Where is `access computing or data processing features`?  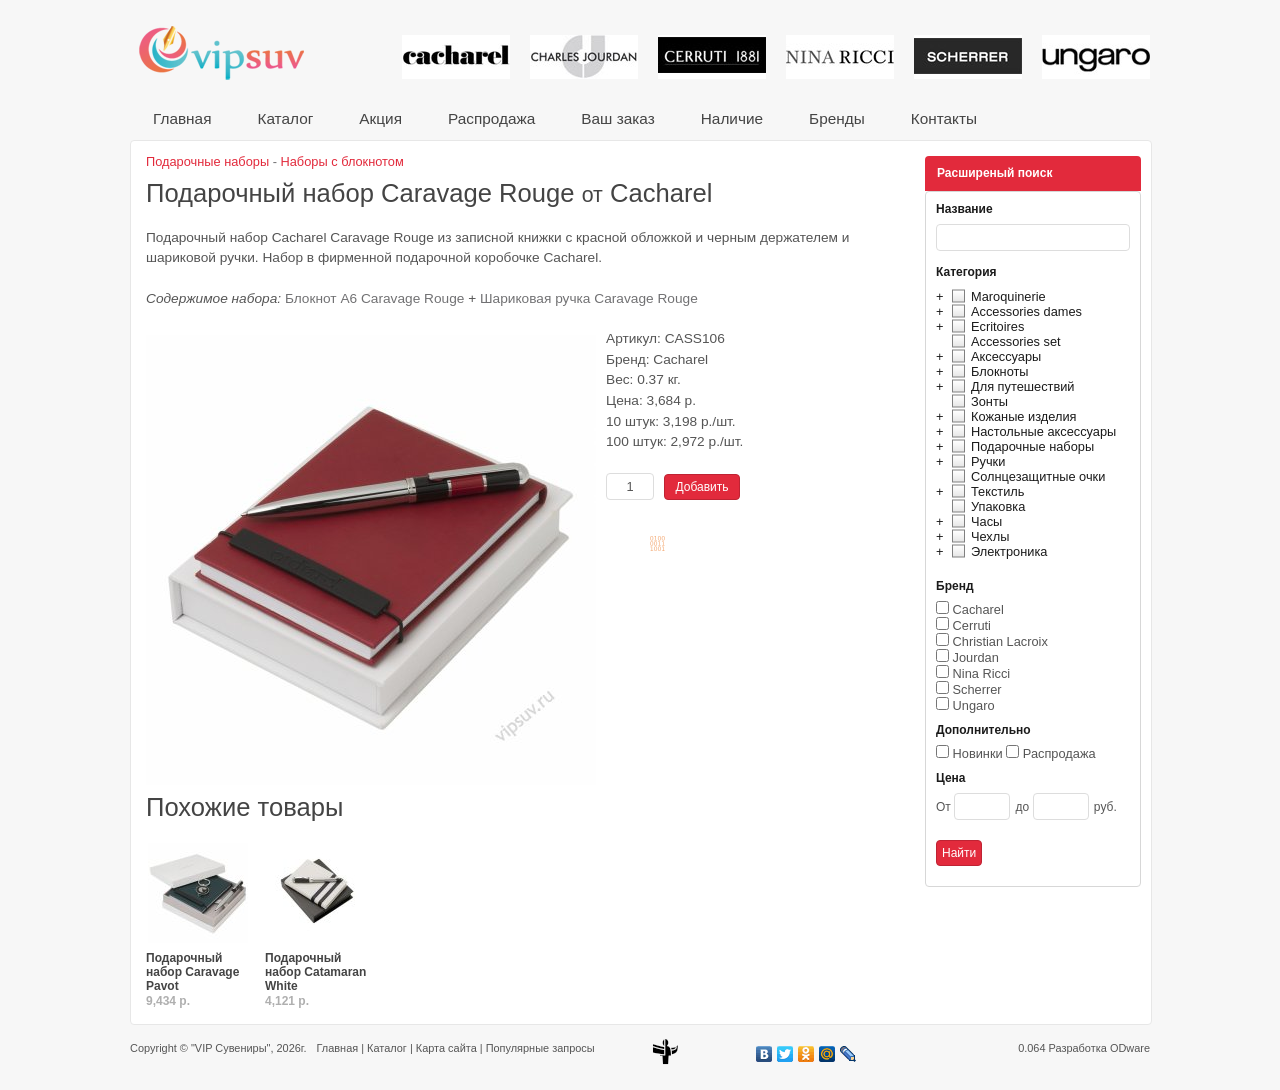
access computing or data processing features is located at coordinates (657, 543).